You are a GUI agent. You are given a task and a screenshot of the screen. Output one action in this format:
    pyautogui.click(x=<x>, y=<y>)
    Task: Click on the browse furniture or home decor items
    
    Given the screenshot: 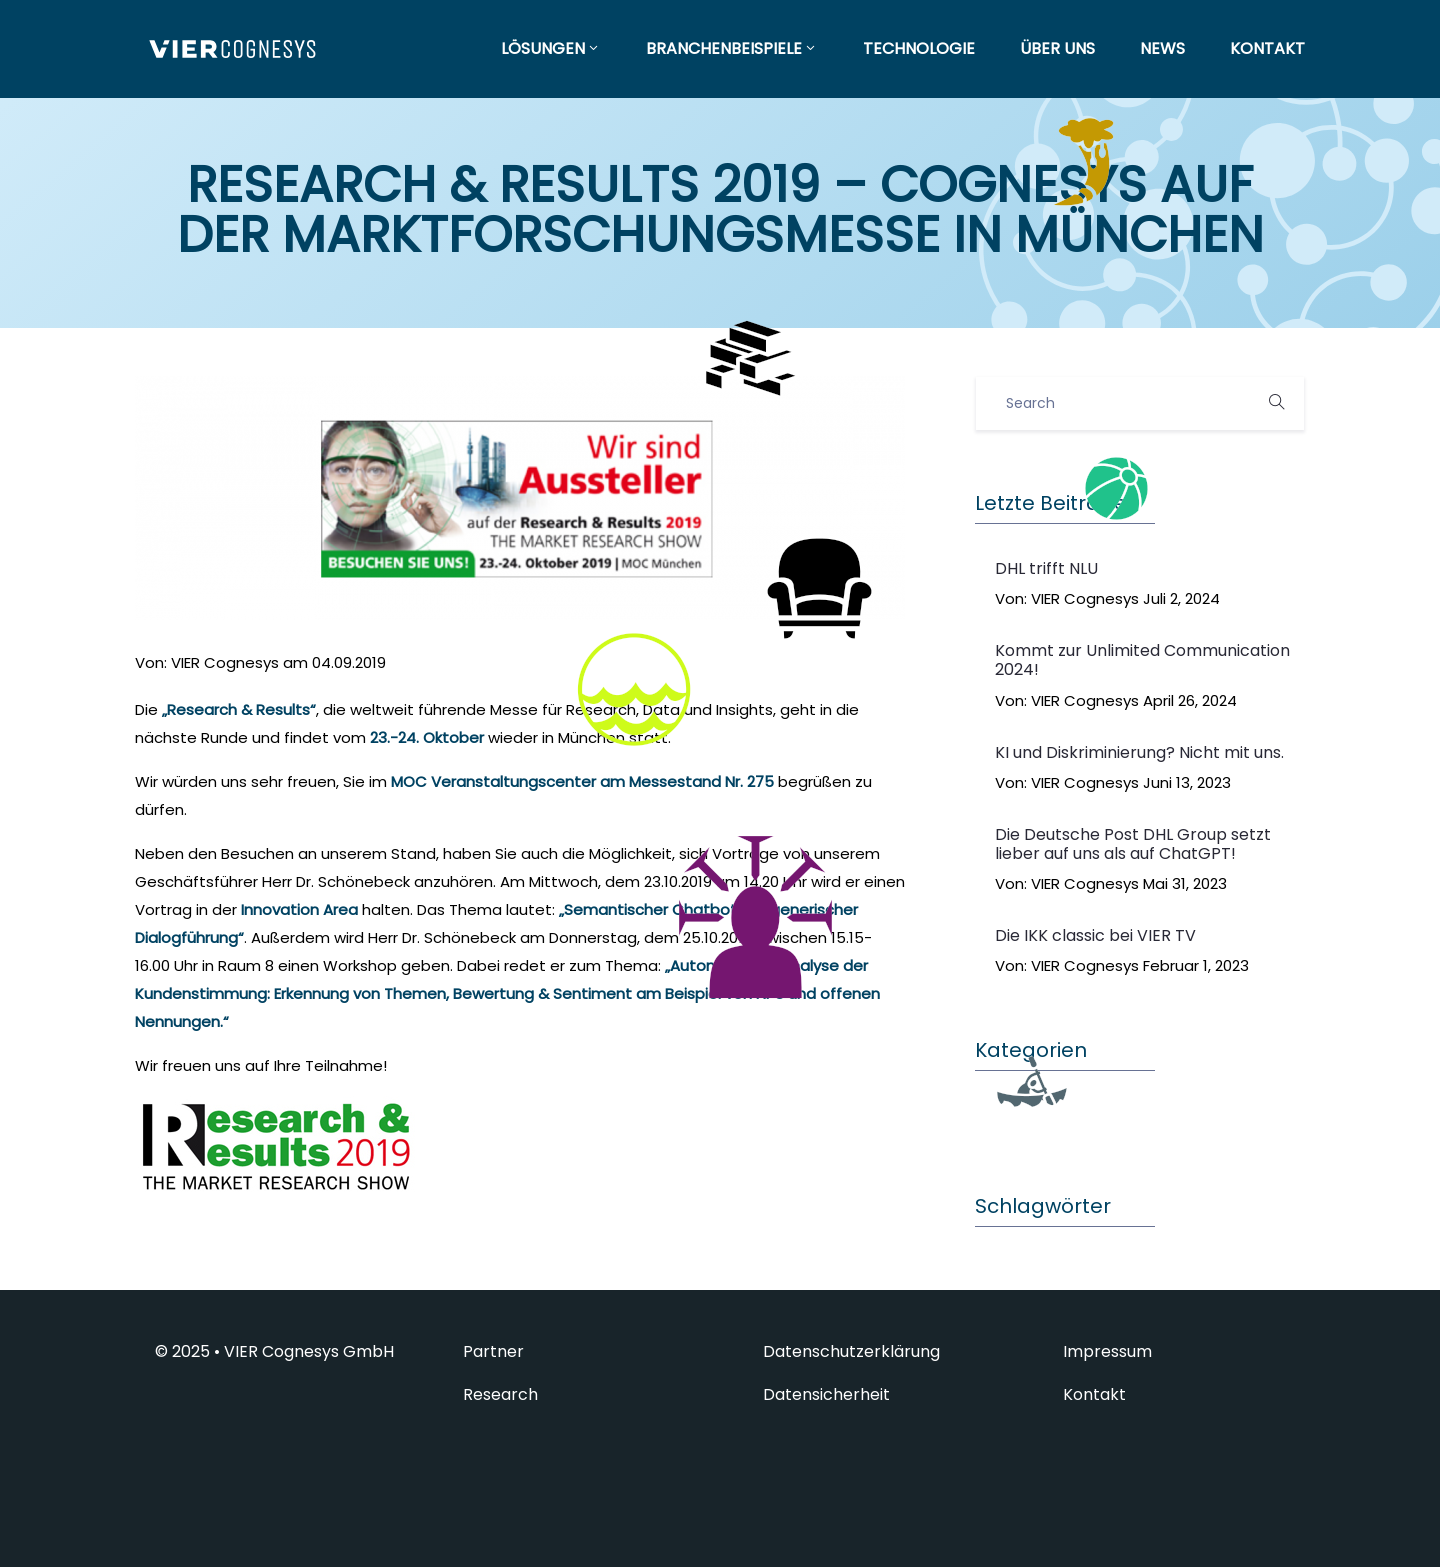 What is the action you would take?
    pyautogui.click(x=819, y=588)
    